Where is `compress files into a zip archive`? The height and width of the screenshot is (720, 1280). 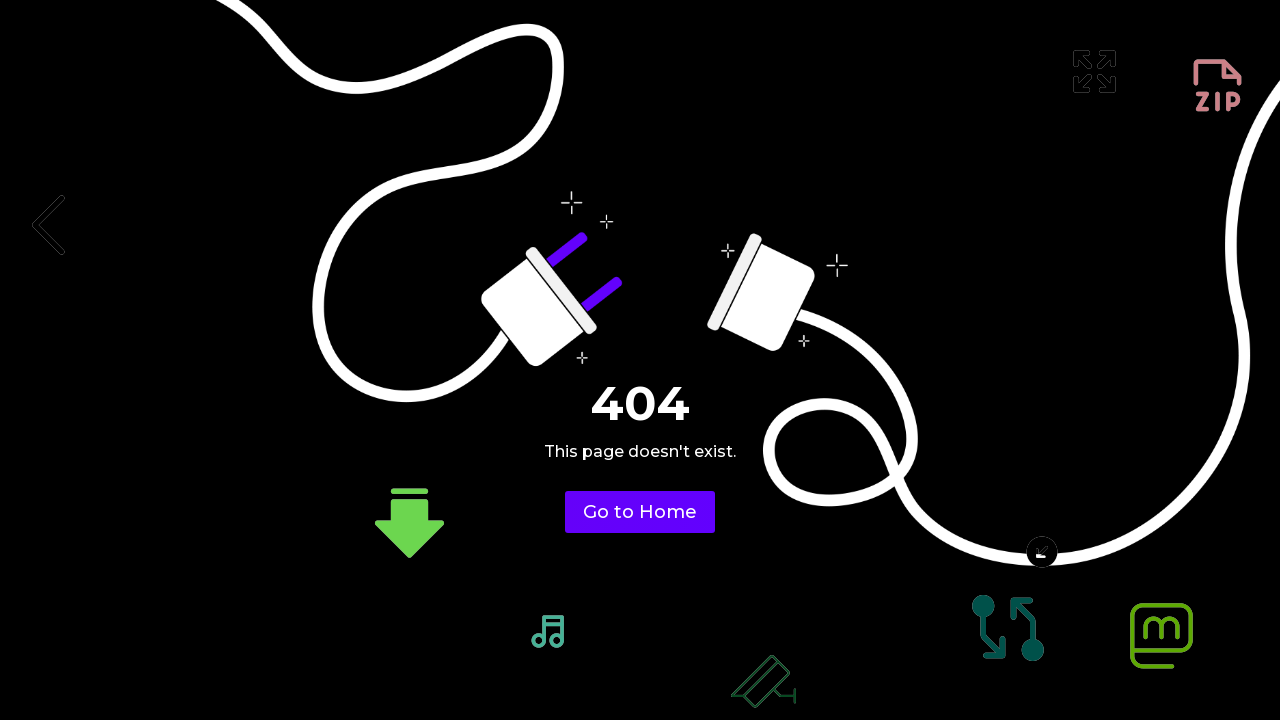 compress files into a zip archive is located at coordinates (1217, 87).